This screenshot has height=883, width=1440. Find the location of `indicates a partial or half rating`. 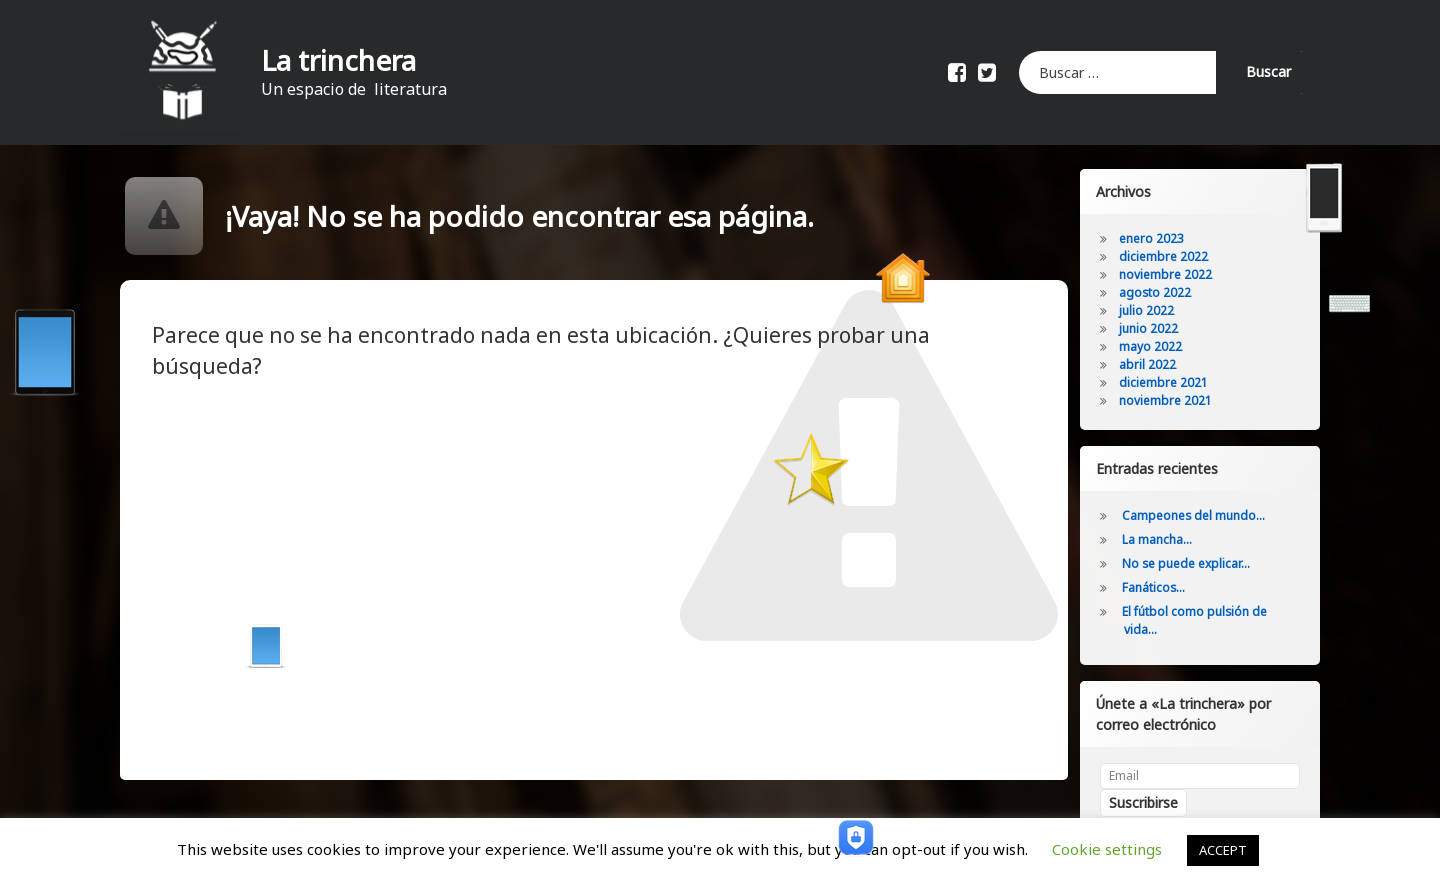

indicates a partial or half rating is located at coordinates (810, 471).